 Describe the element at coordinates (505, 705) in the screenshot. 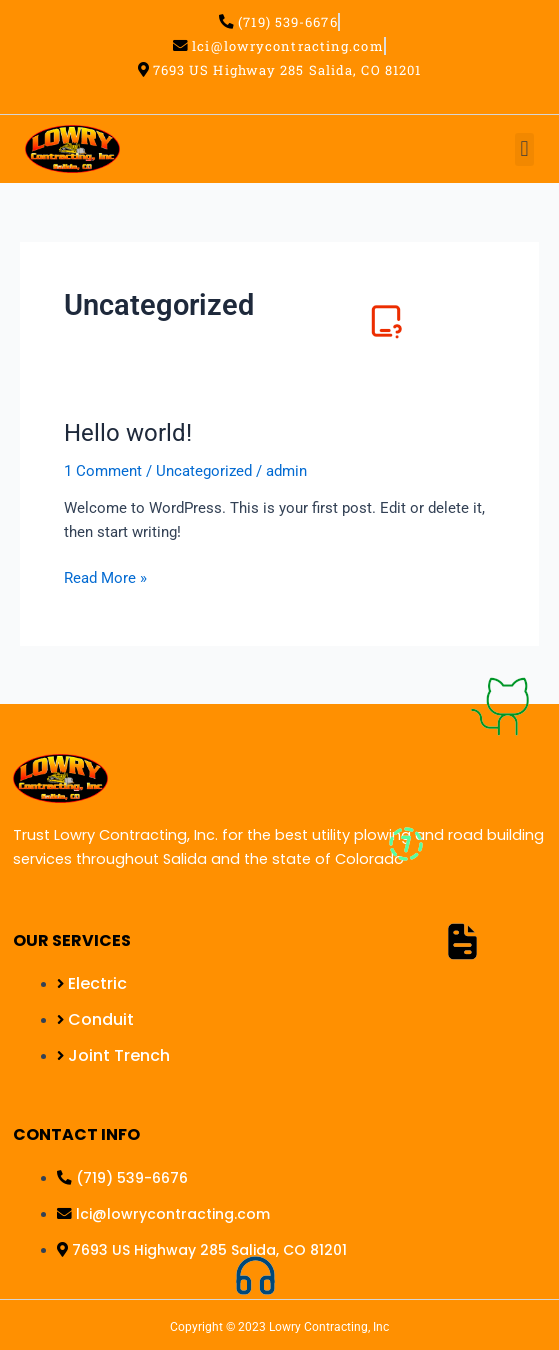

I see `view project on github` at that location.